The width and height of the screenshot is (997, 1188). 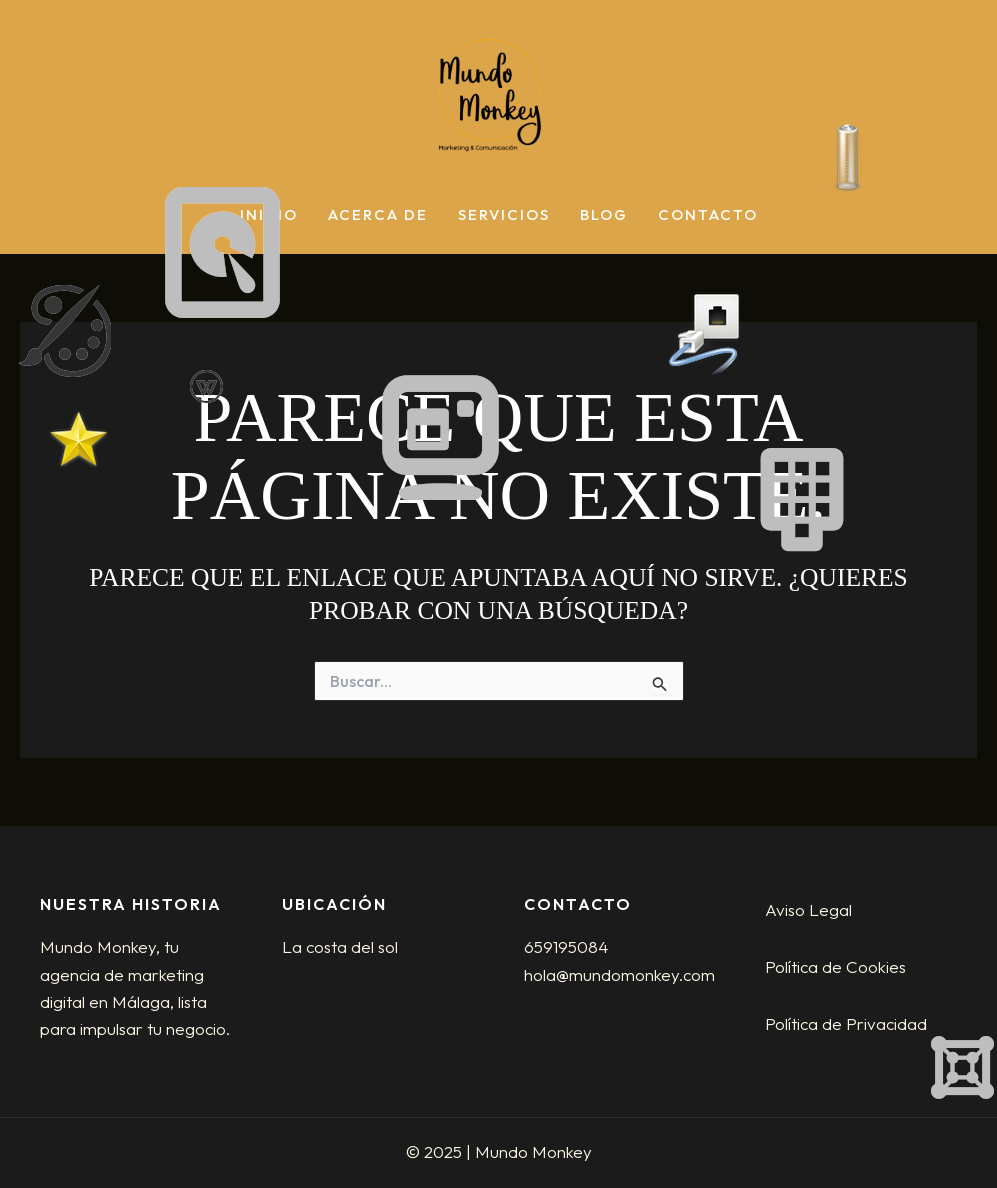 I want to click on open wps office application, so click(x=206, y=386).